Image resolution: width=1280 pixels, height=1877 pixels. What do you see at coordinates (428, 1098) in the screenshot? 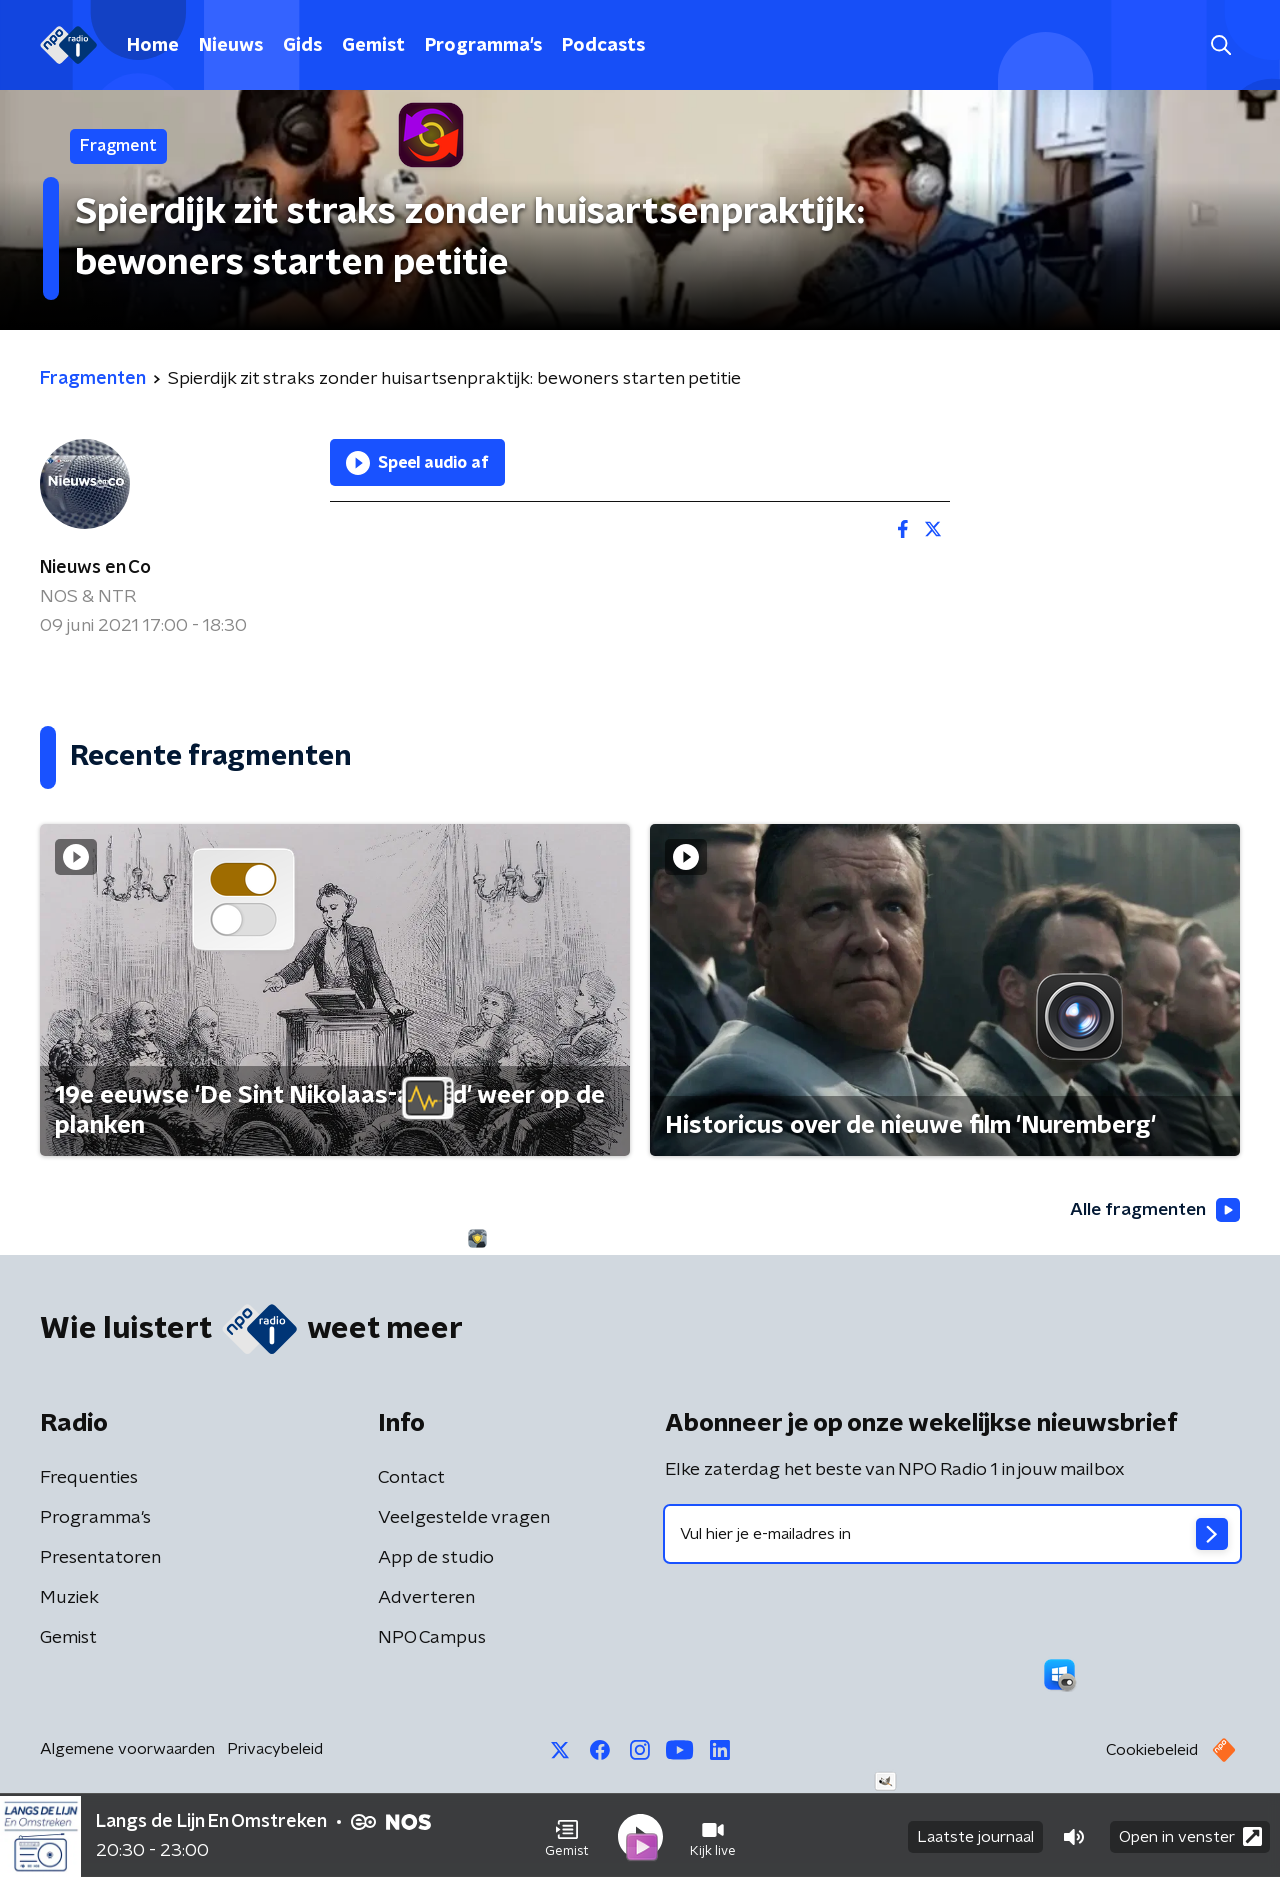
I see `open system monitor application` at bounding box center [428, 1098].